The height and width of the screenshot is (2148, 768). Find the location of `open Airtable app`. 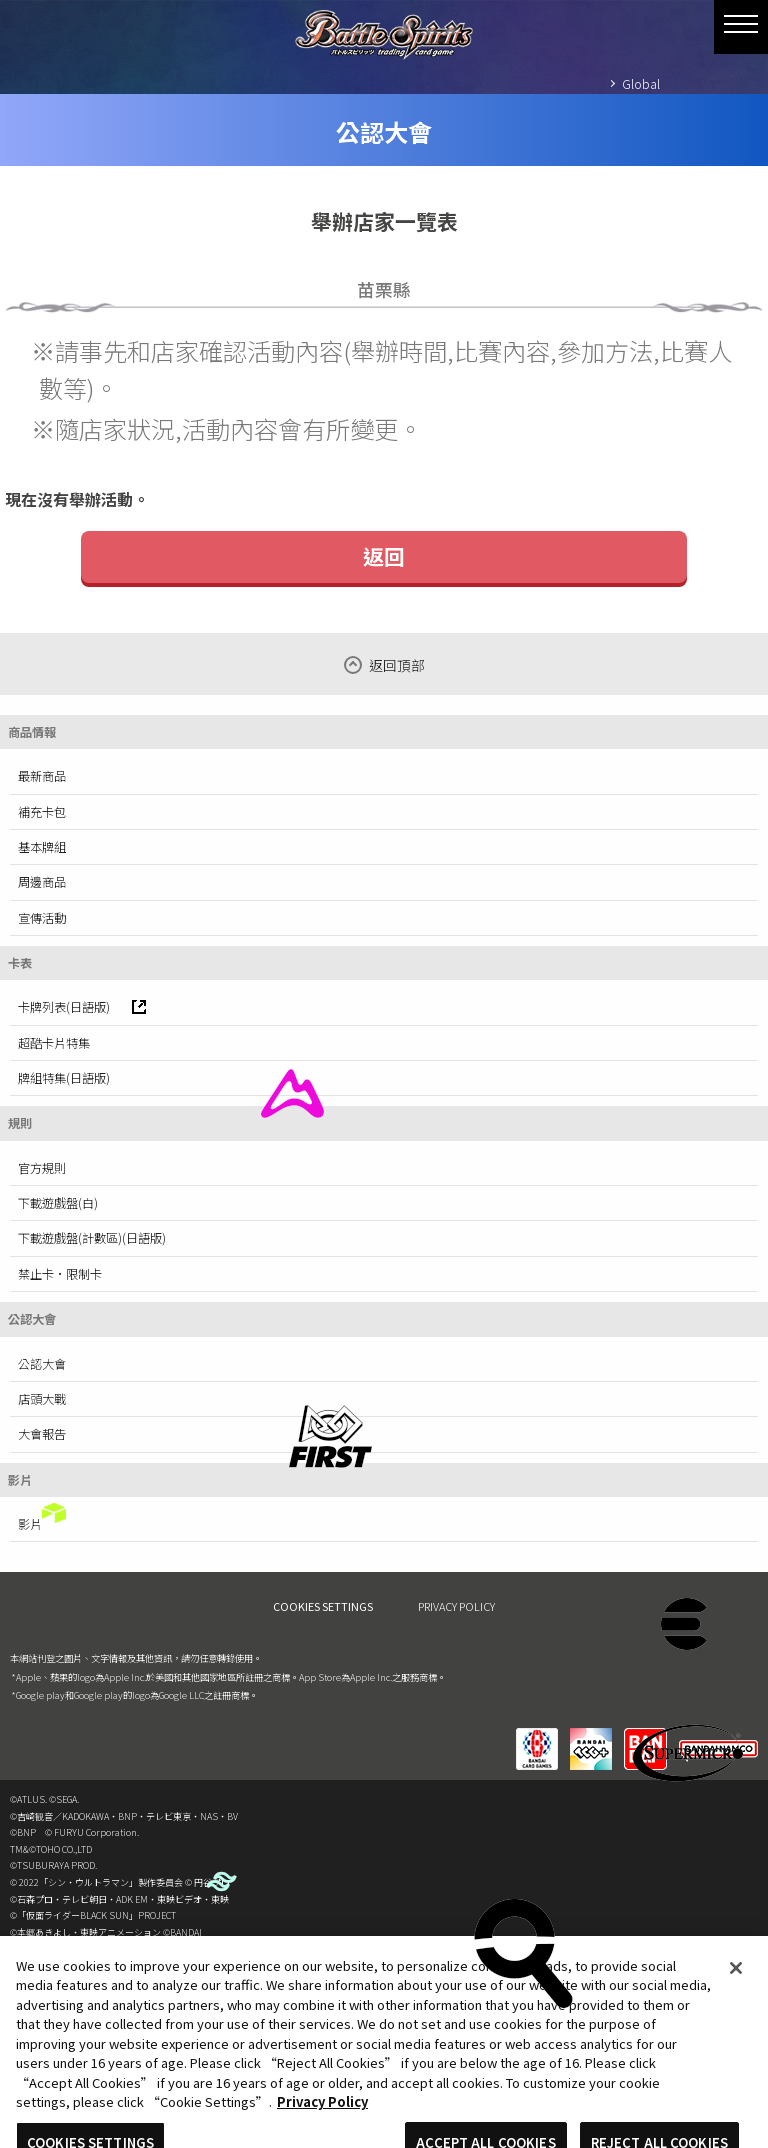

open Airtable app is located at coordinates (54, 1513).